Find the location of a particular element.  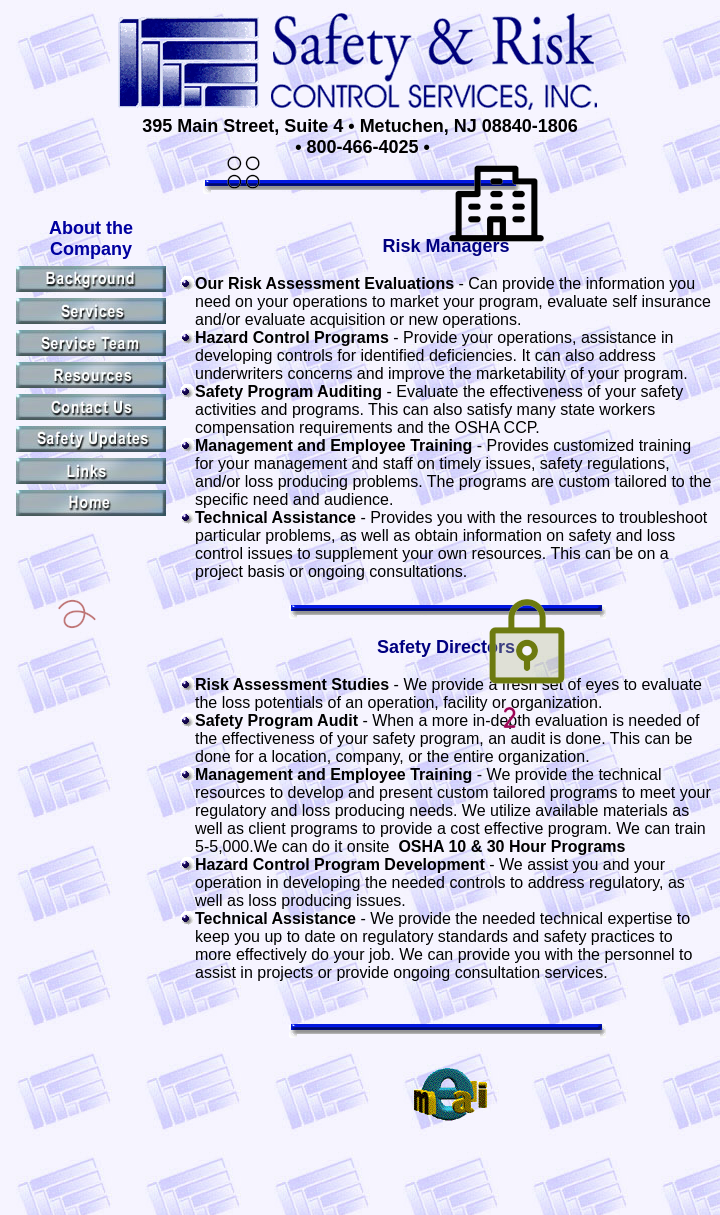

access security or privacy settings is located at coordinates (527, 646).